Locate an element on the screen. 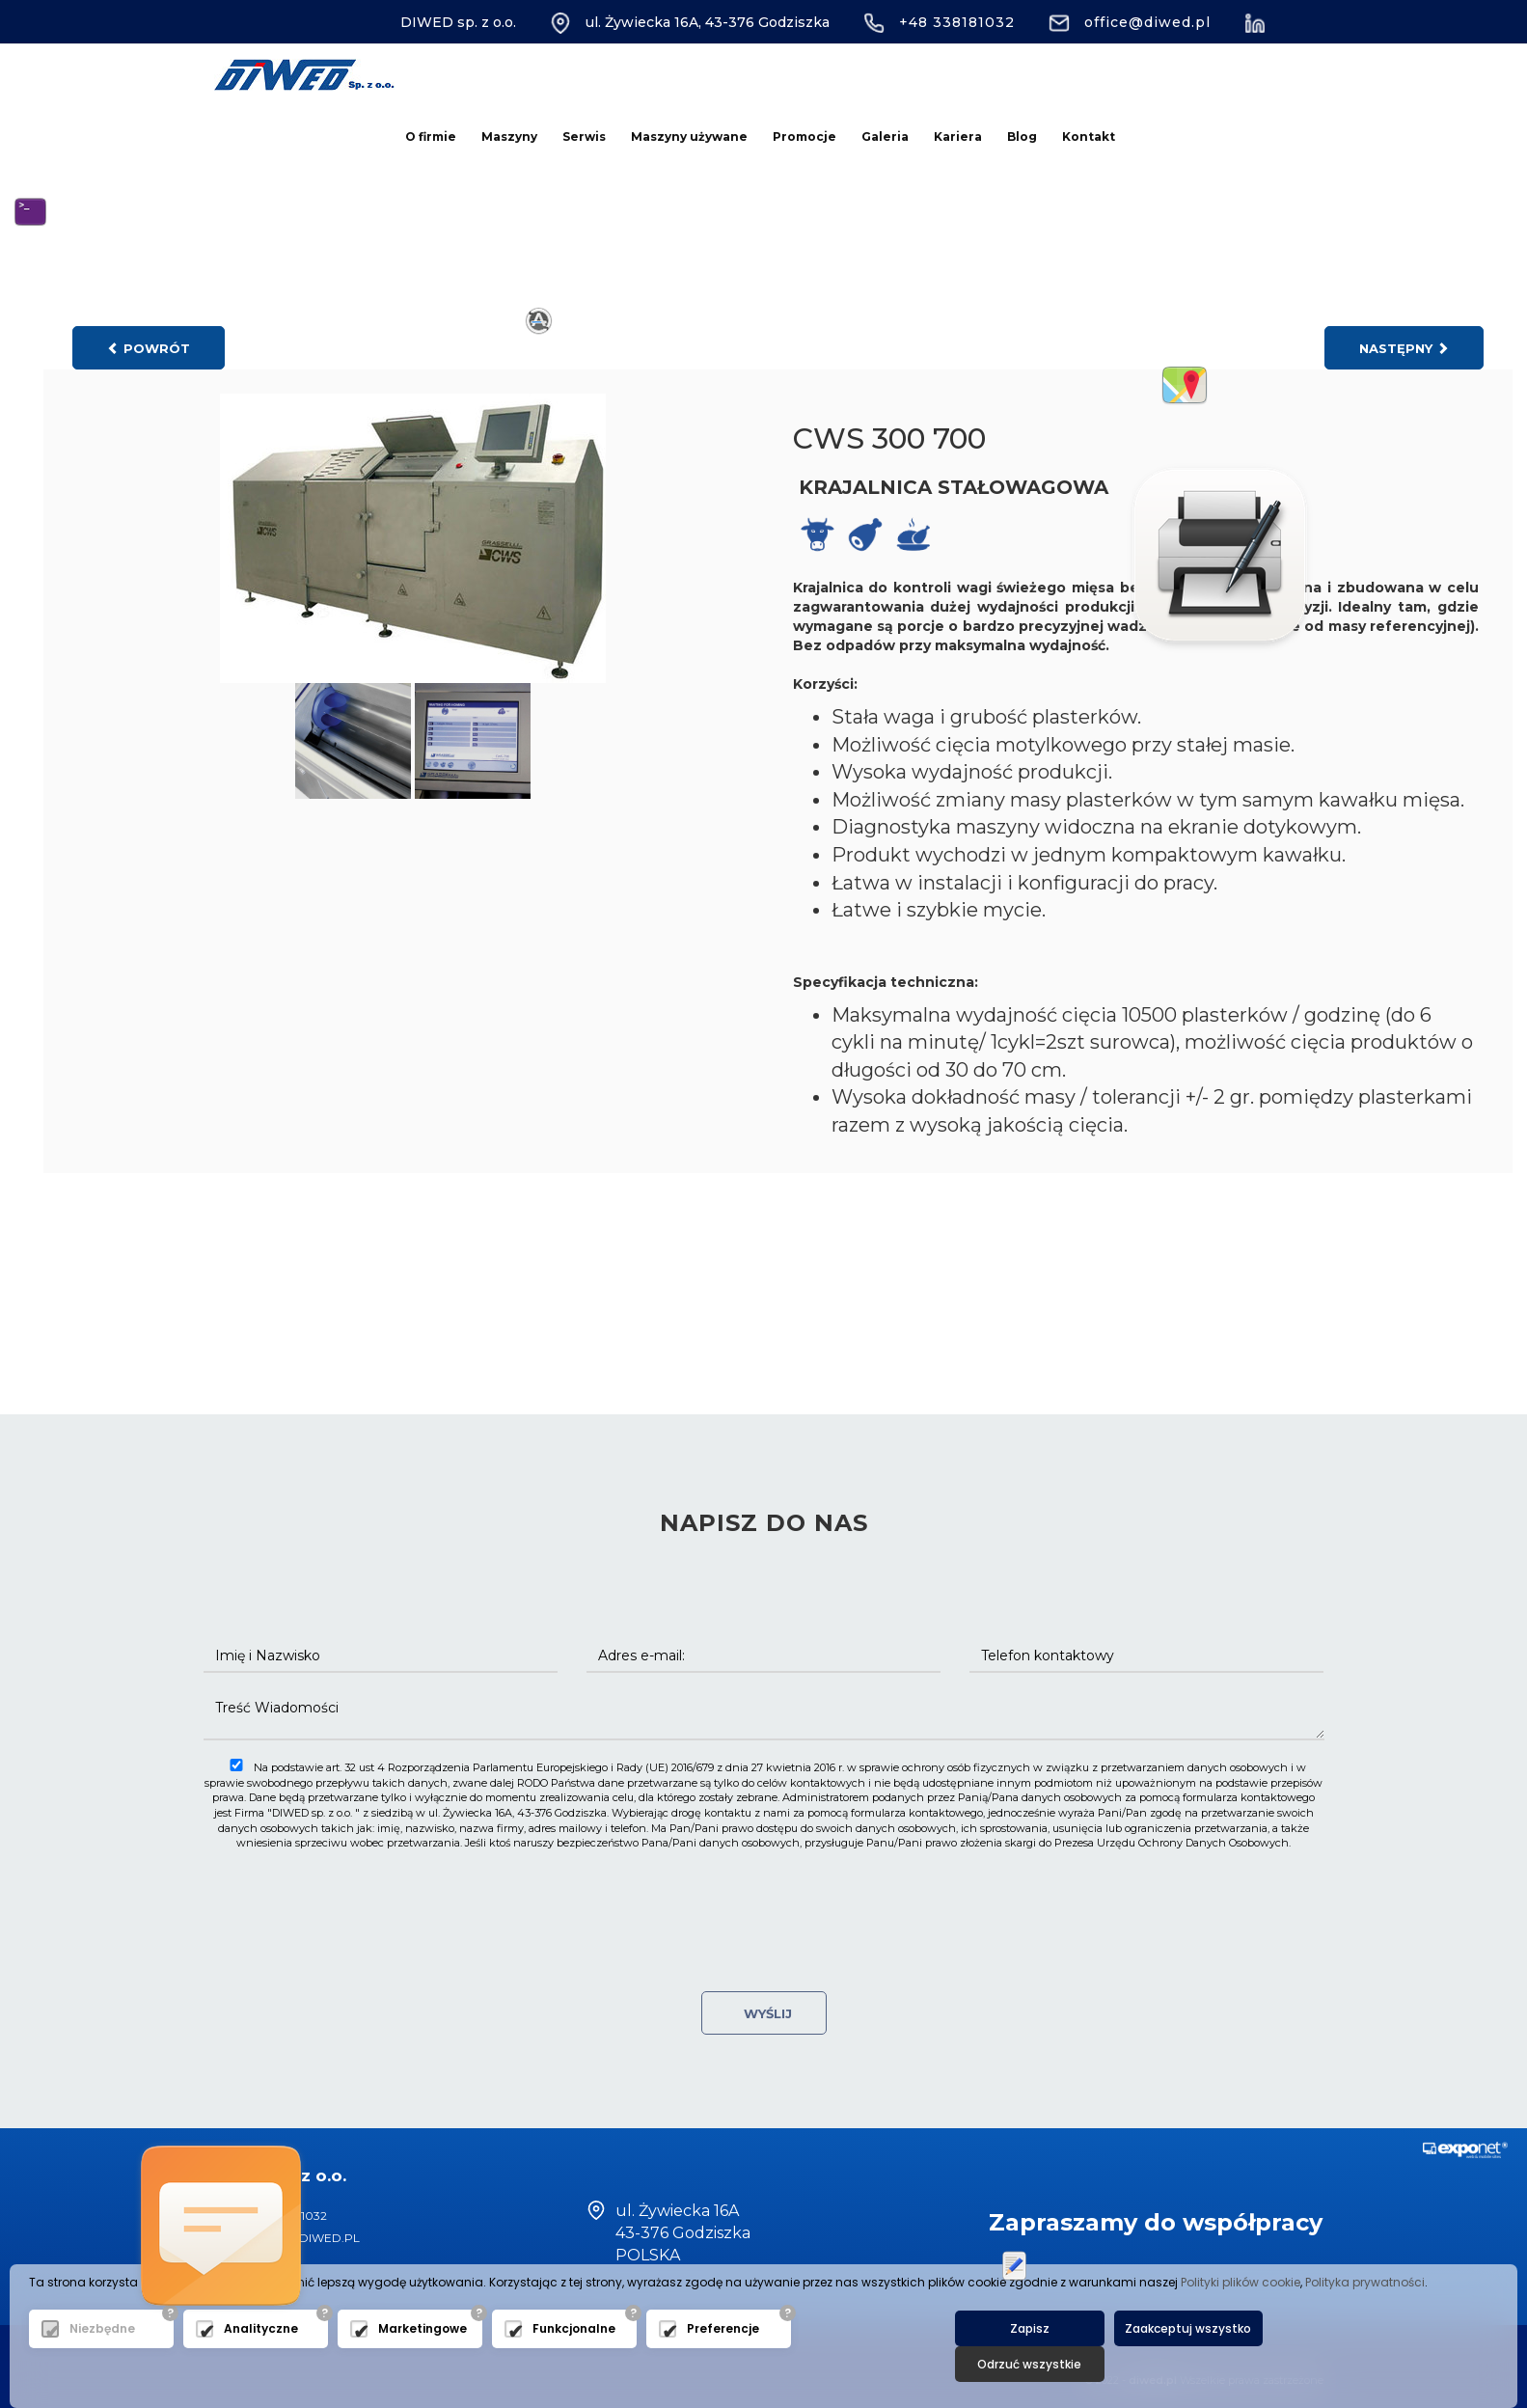  open root terminal with administrator privileges is located at coordinates (30, 211).